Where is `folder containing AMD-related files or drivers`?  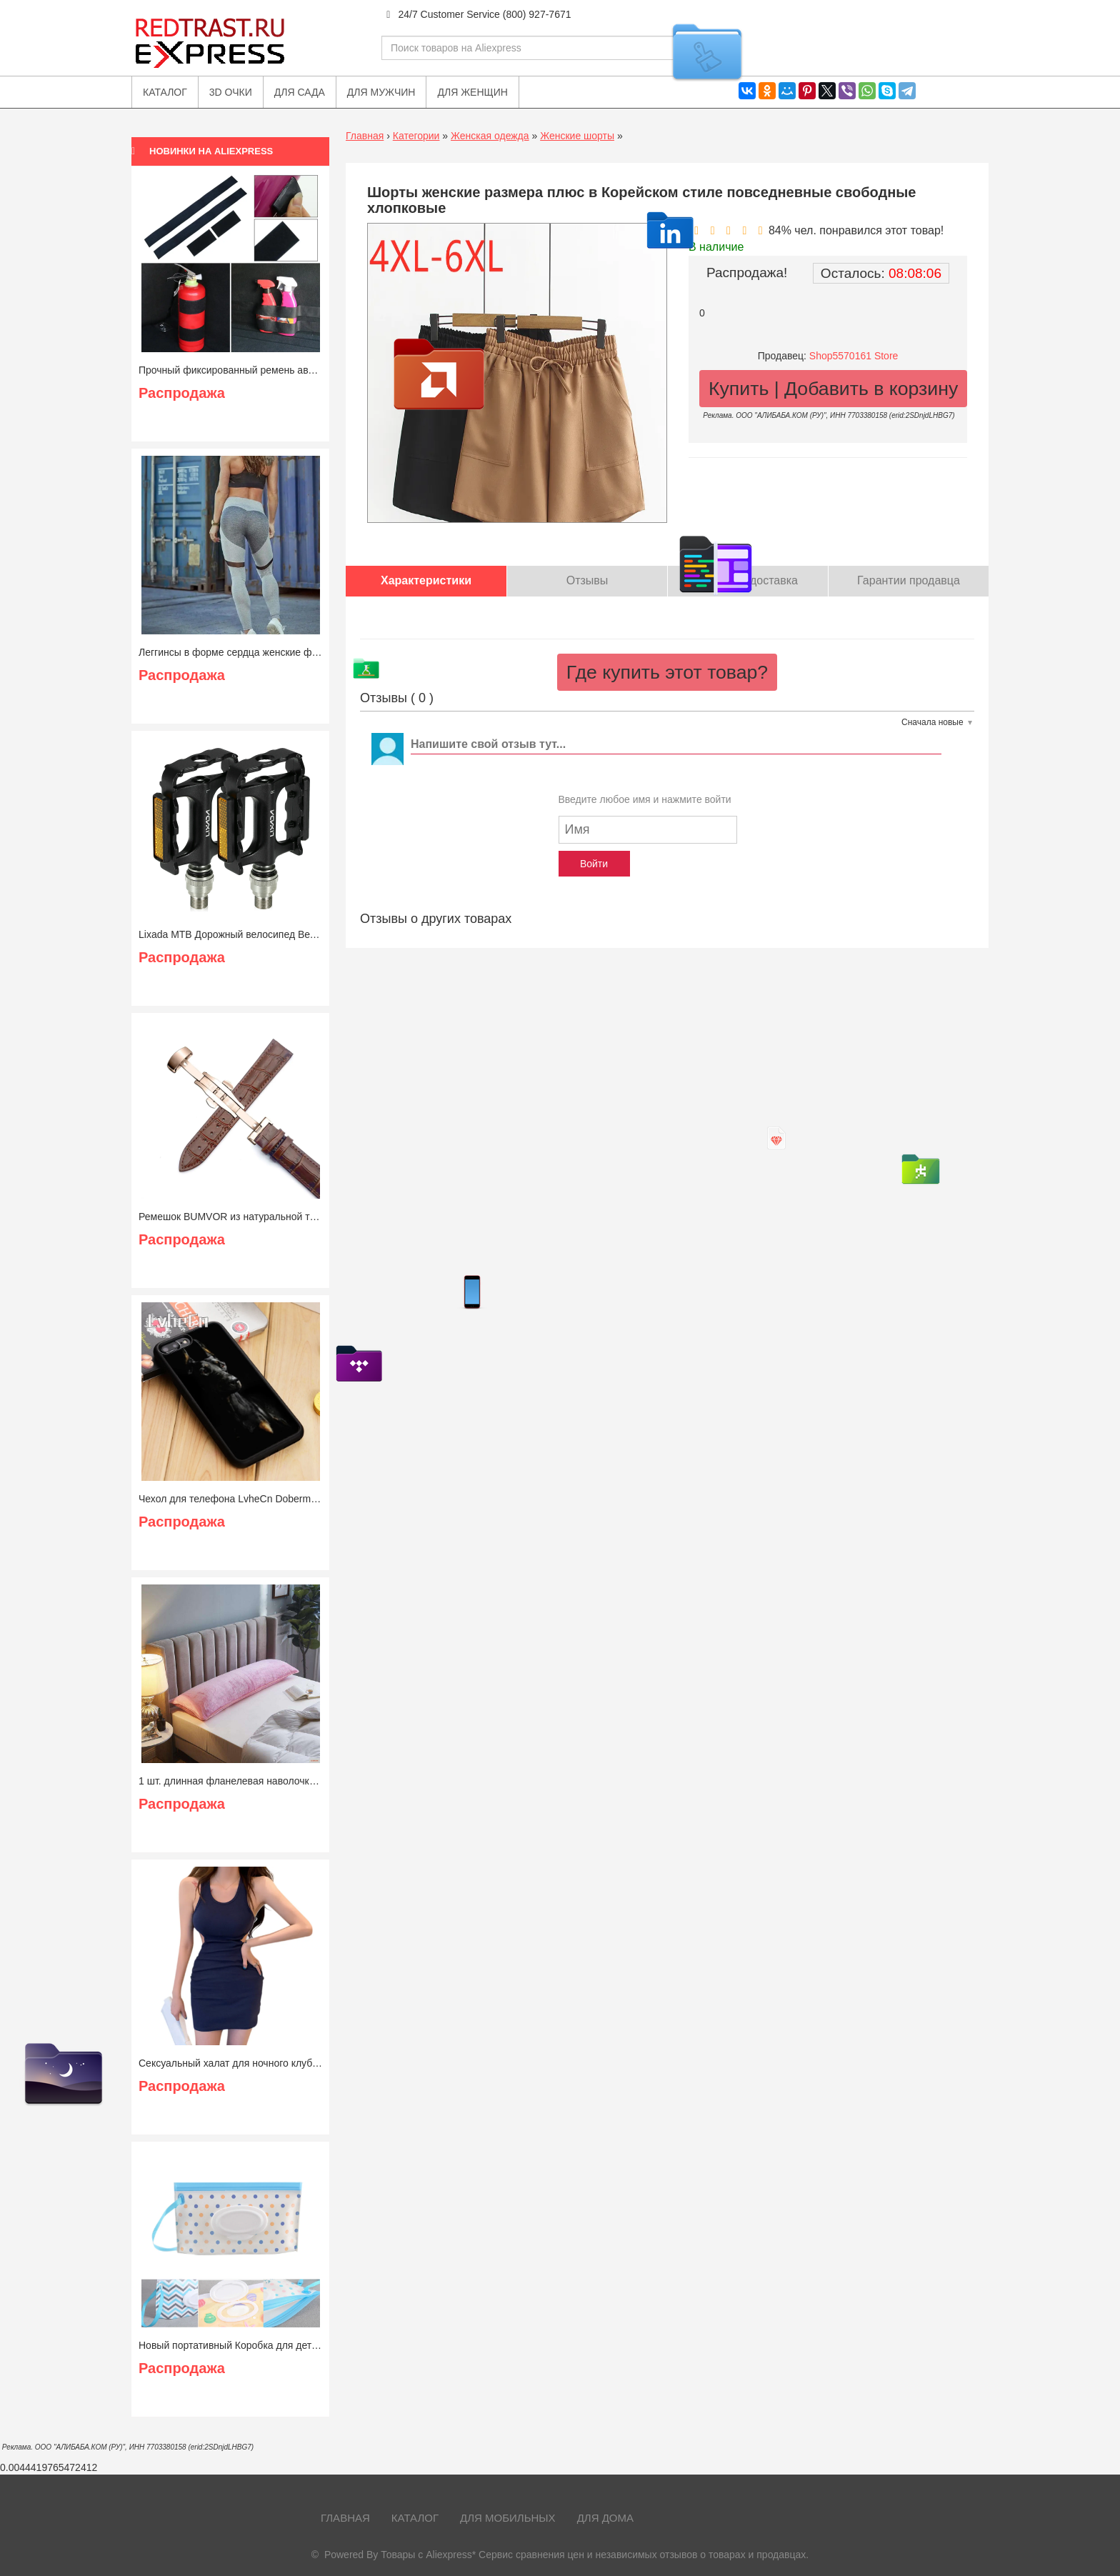 folder containing AMD-related files or drivers is located at coordinates (439, 376).